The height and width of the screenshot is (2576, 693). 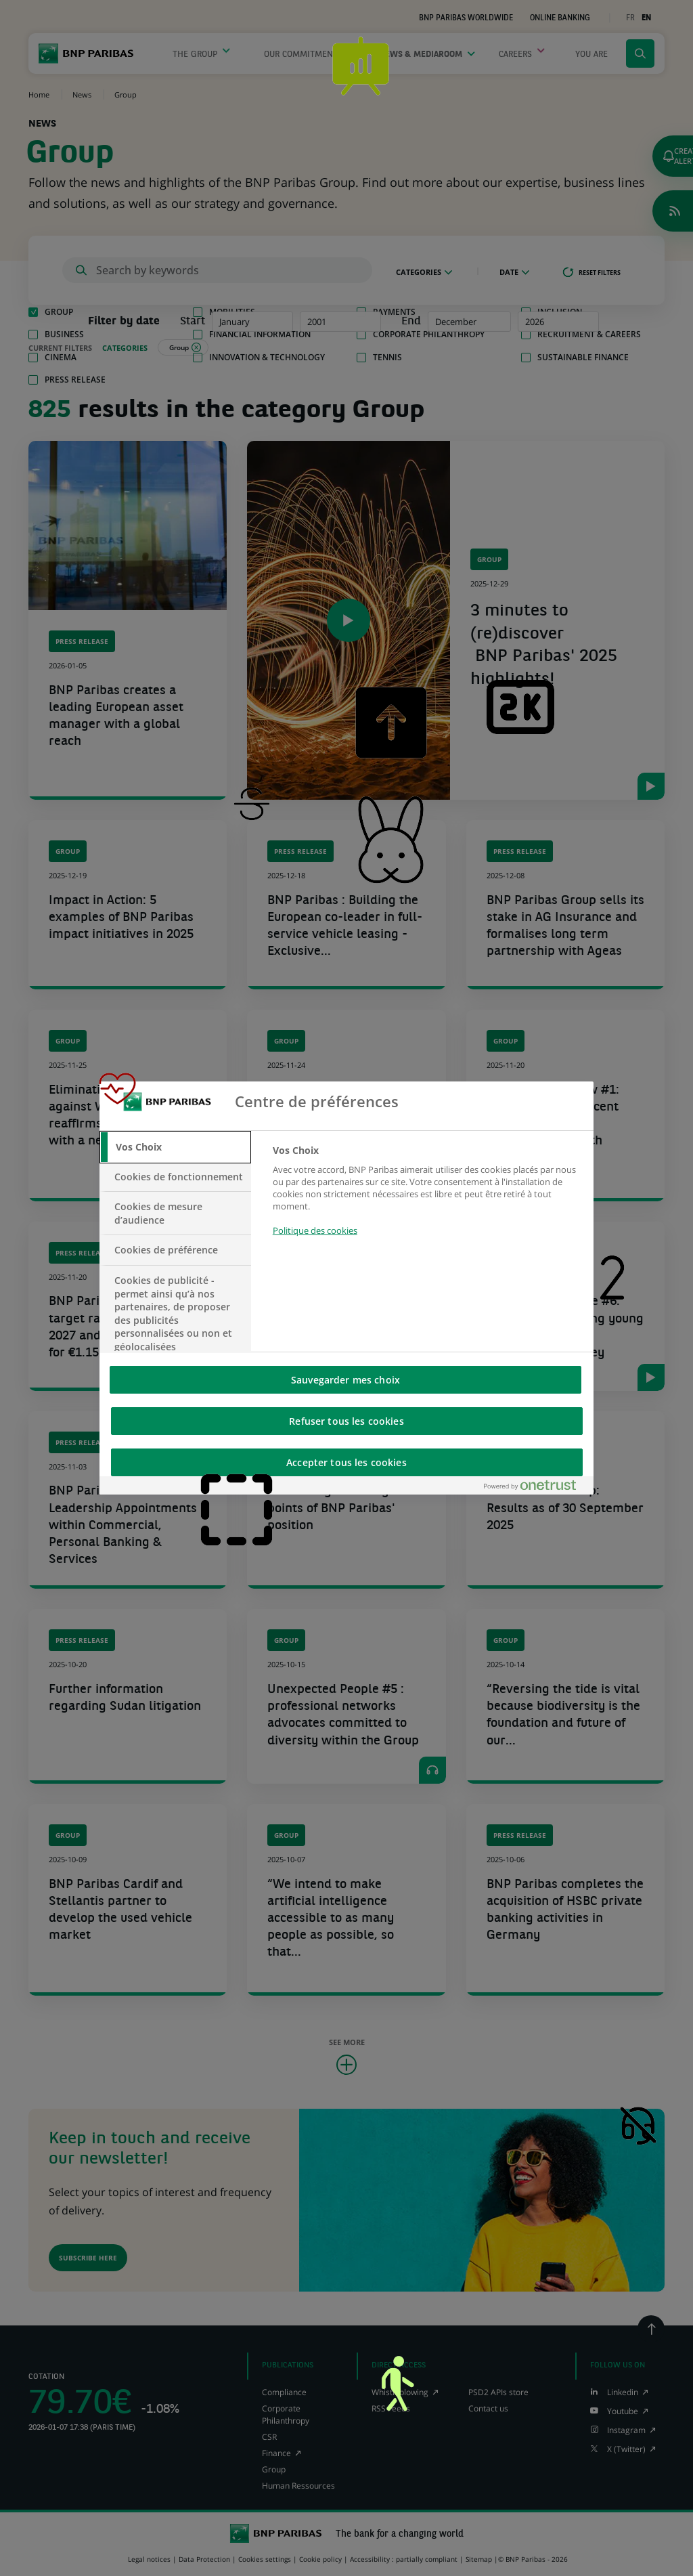 What do you see at coordinates (390, 841) in the screenshot?
I see `access pet or animal-related features` at bounding box center [390, 841].